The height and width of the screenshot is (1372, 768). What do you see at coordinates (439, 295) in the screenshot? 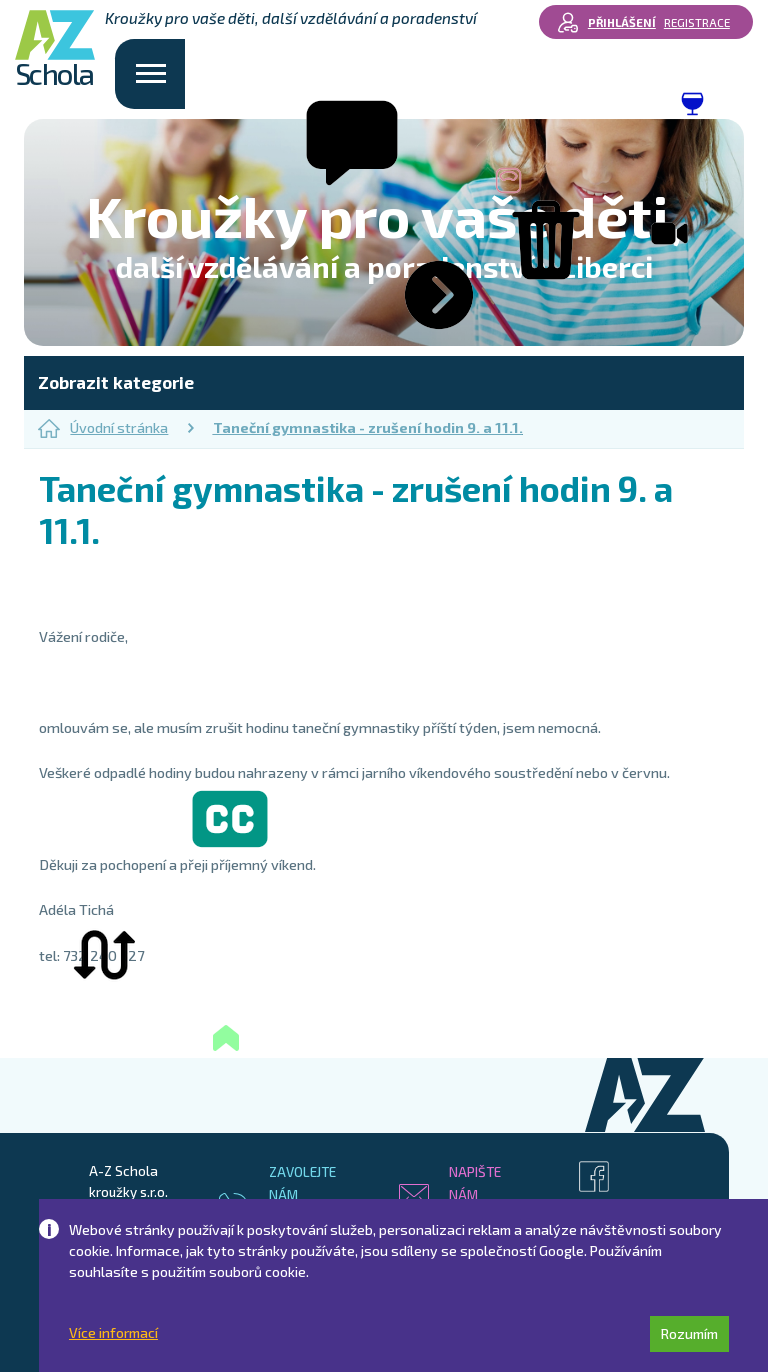
I see `go to the next item or page` at bounding box center [439, 295].